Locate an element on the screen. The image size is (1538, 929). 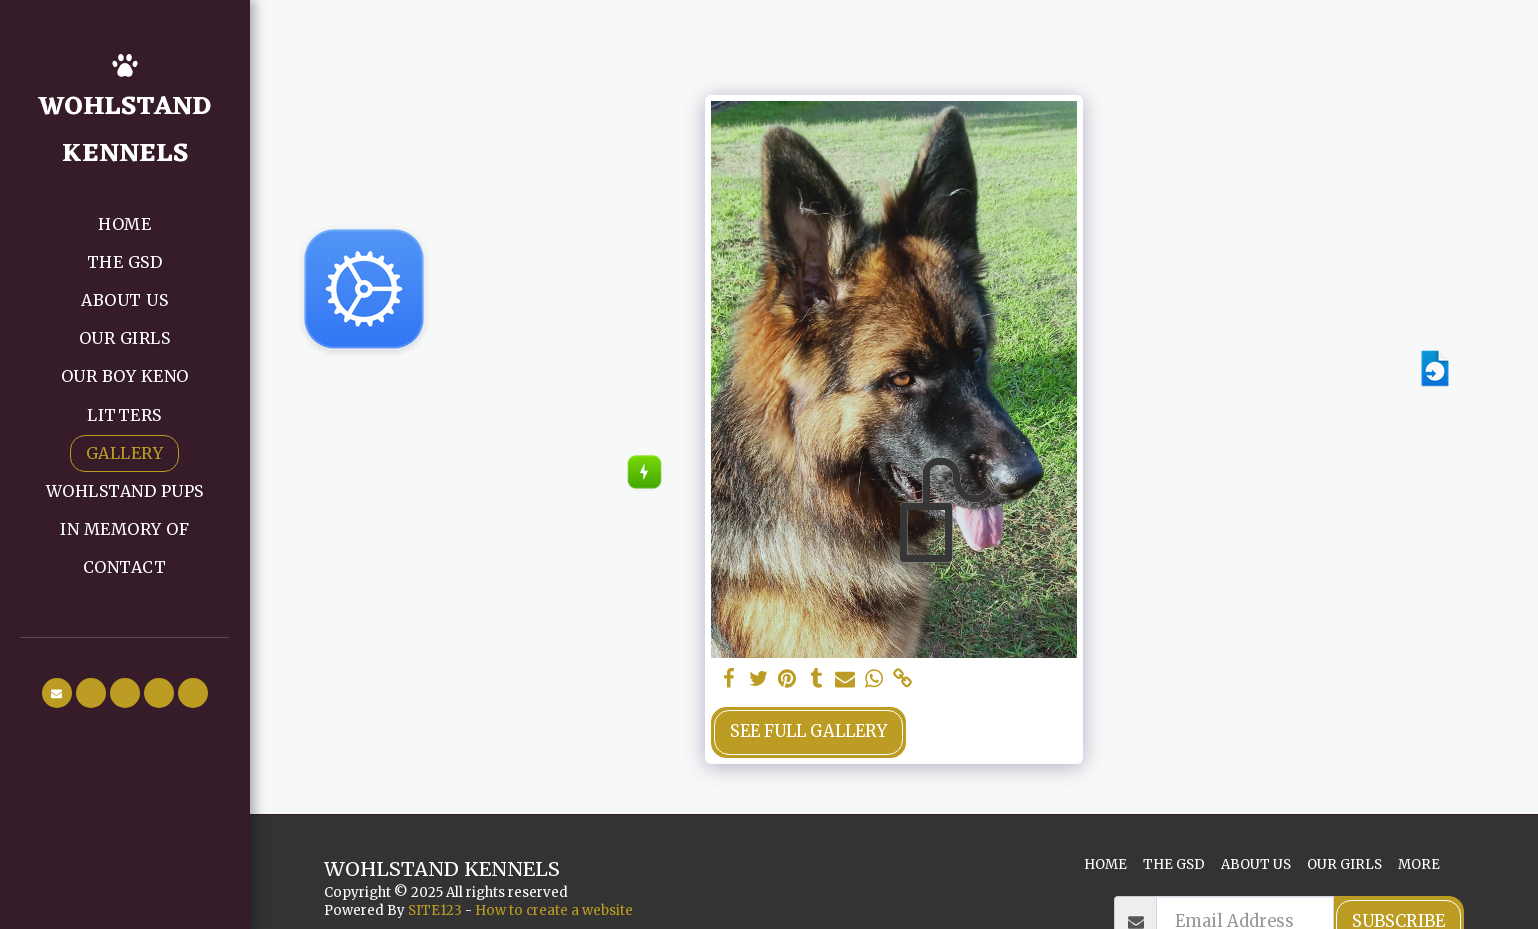
colorimeter device for color calibration is located at coordinates (945, 510).